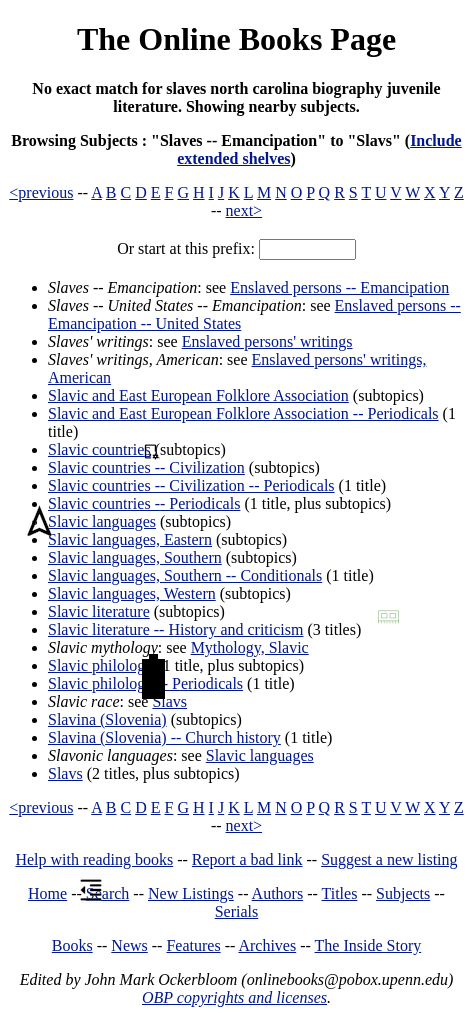 The height and width of the screenshot is (1023, 473). What do you see at coordinates (153, 676) in the screenshot?
I see `indicates battery is fully charged` at bounding box center [153, 676].